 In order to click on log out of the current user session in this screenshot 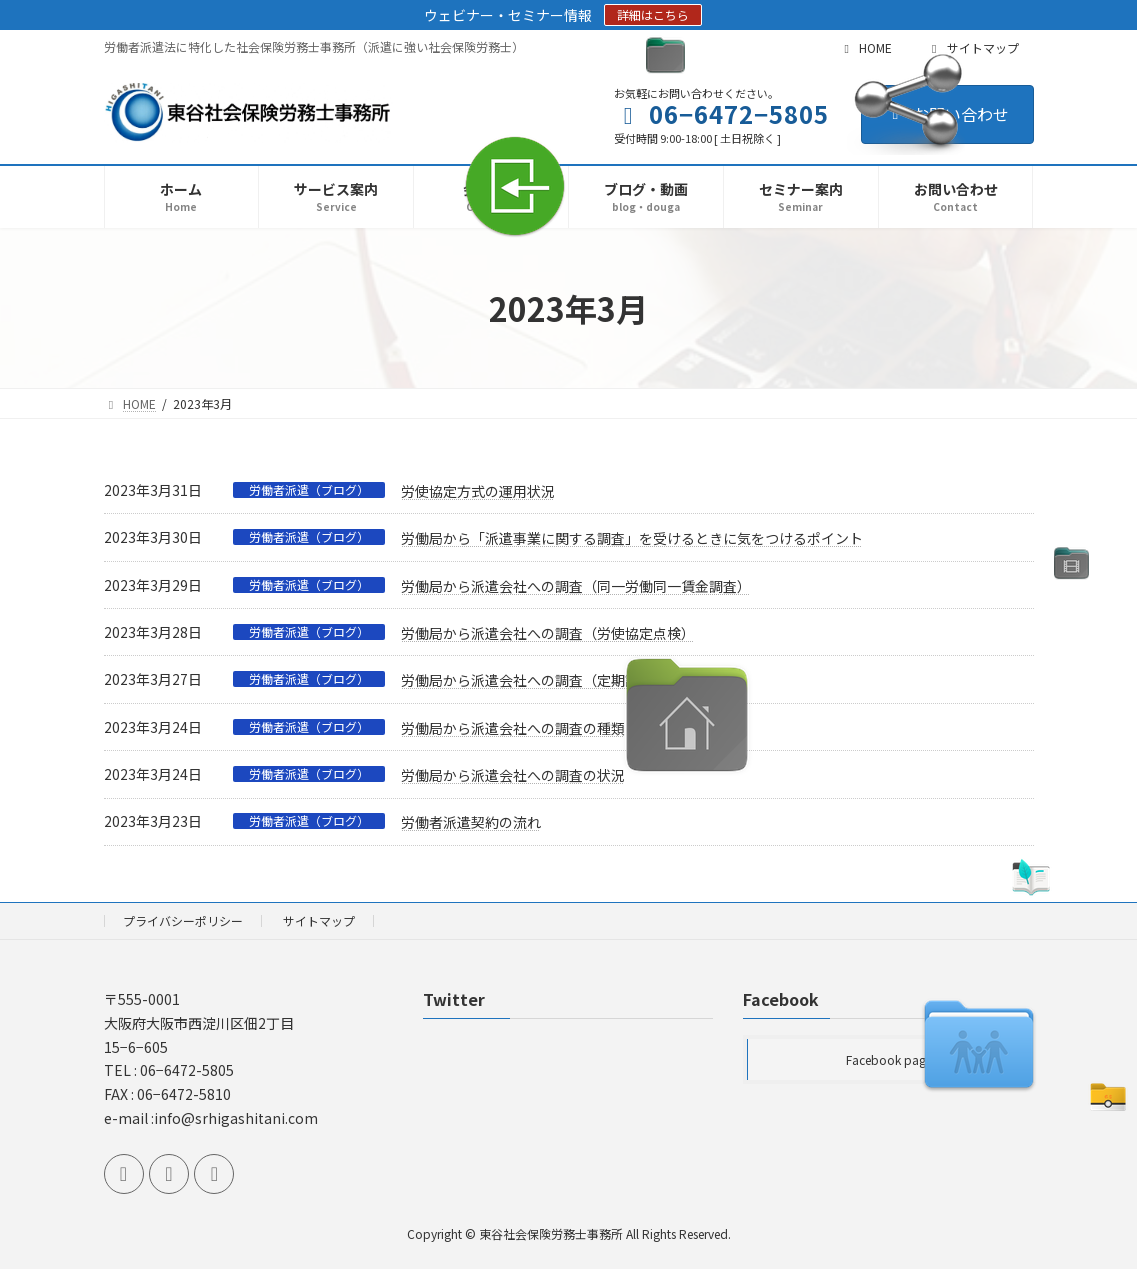, I will do `click(515, 186)`.